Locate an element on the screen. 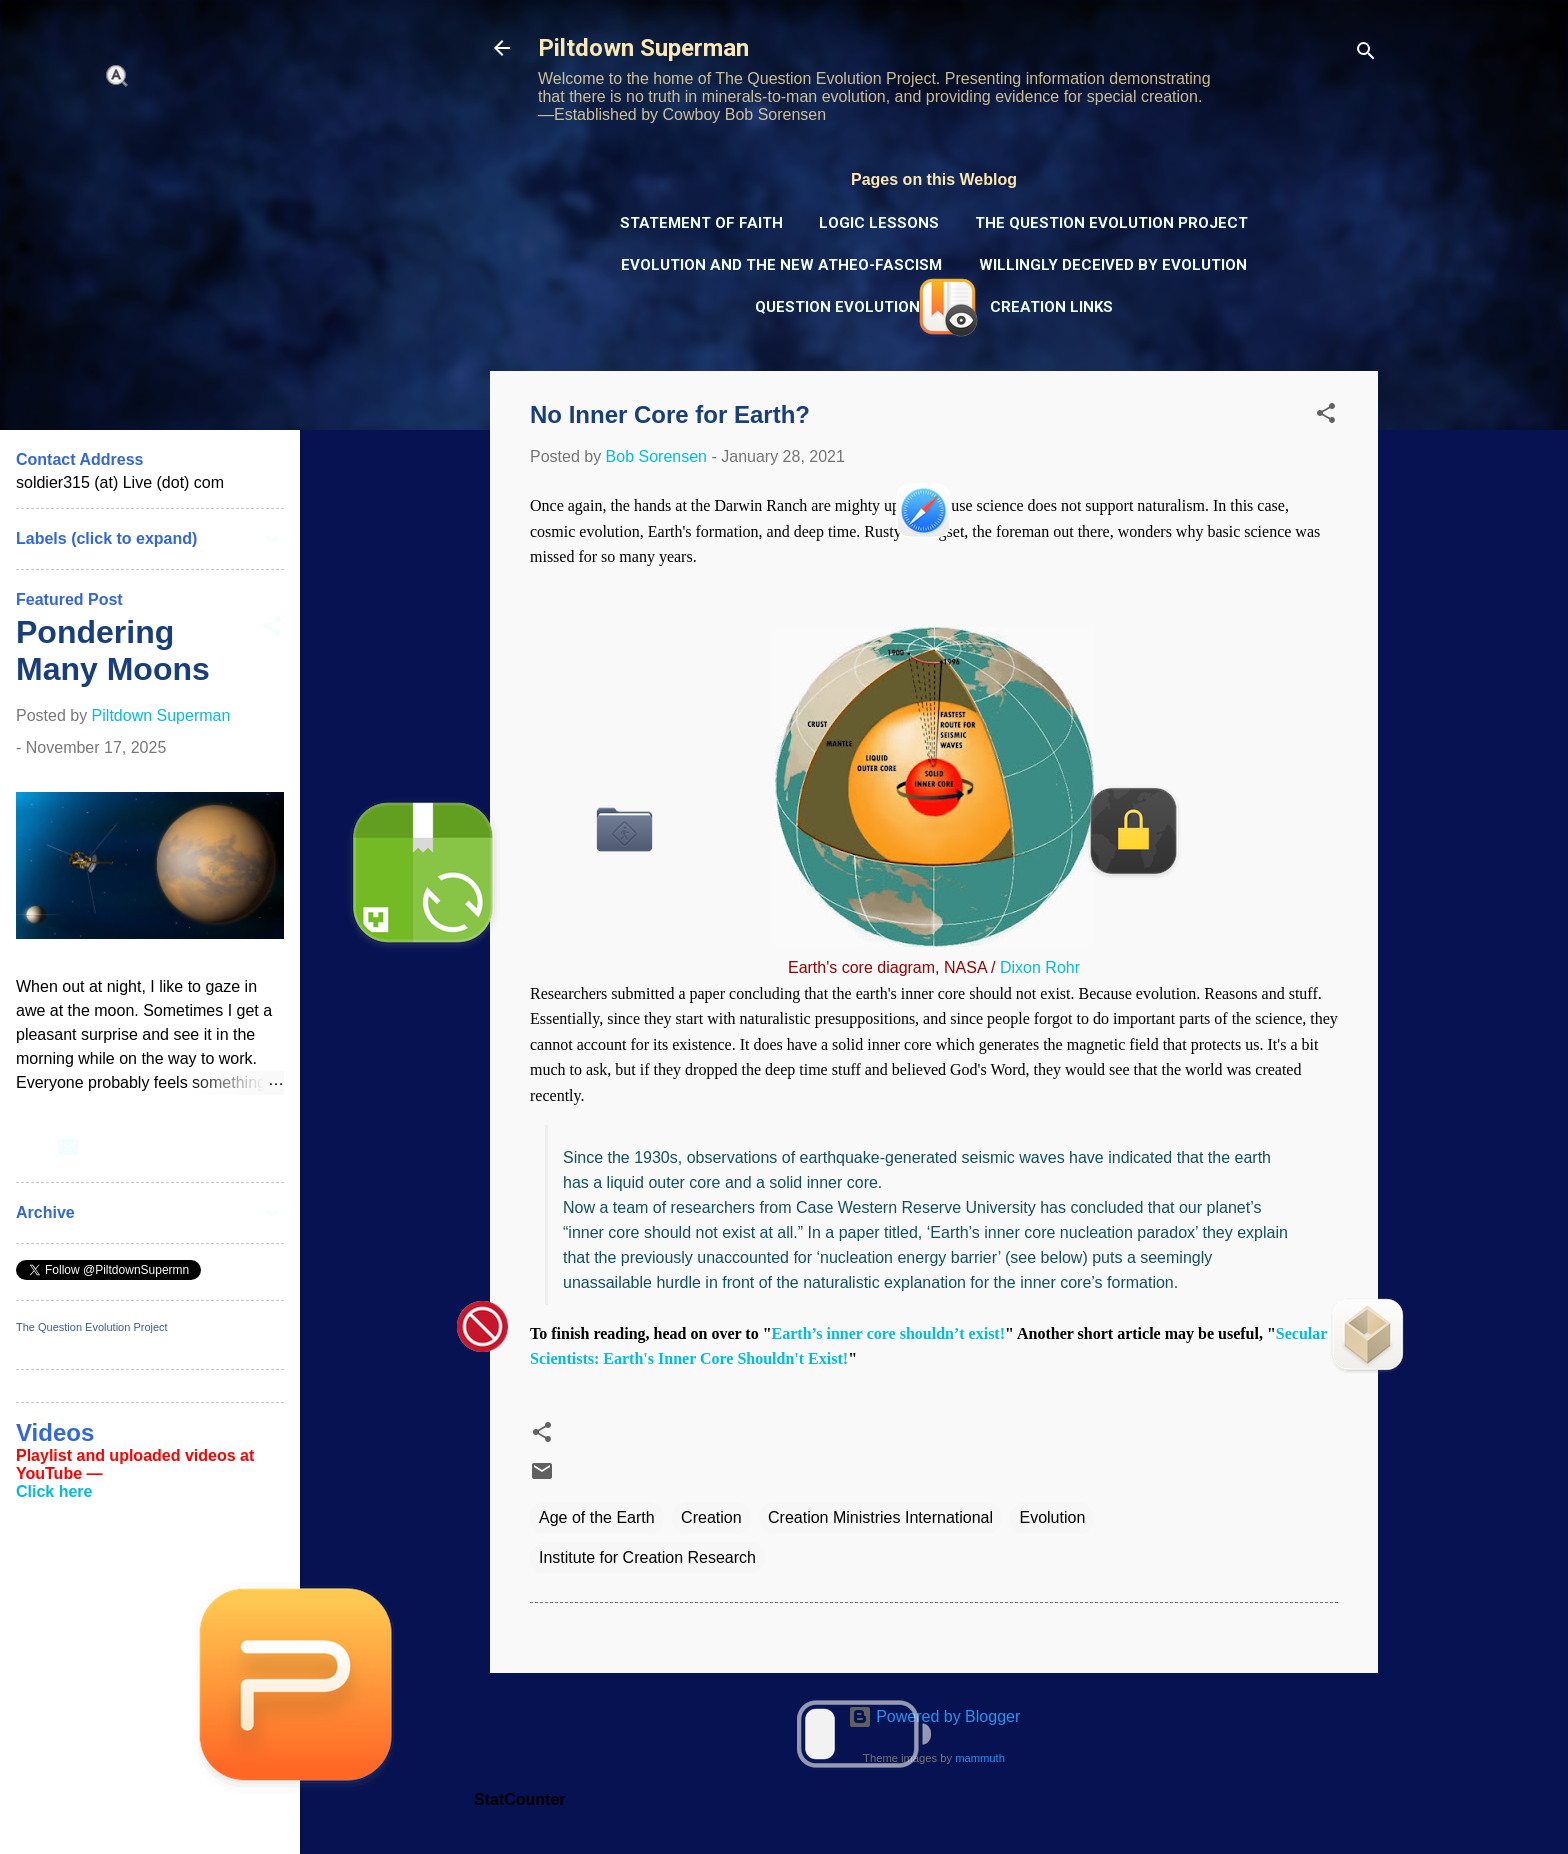  search within file contents is located at coordinates (117, 76).